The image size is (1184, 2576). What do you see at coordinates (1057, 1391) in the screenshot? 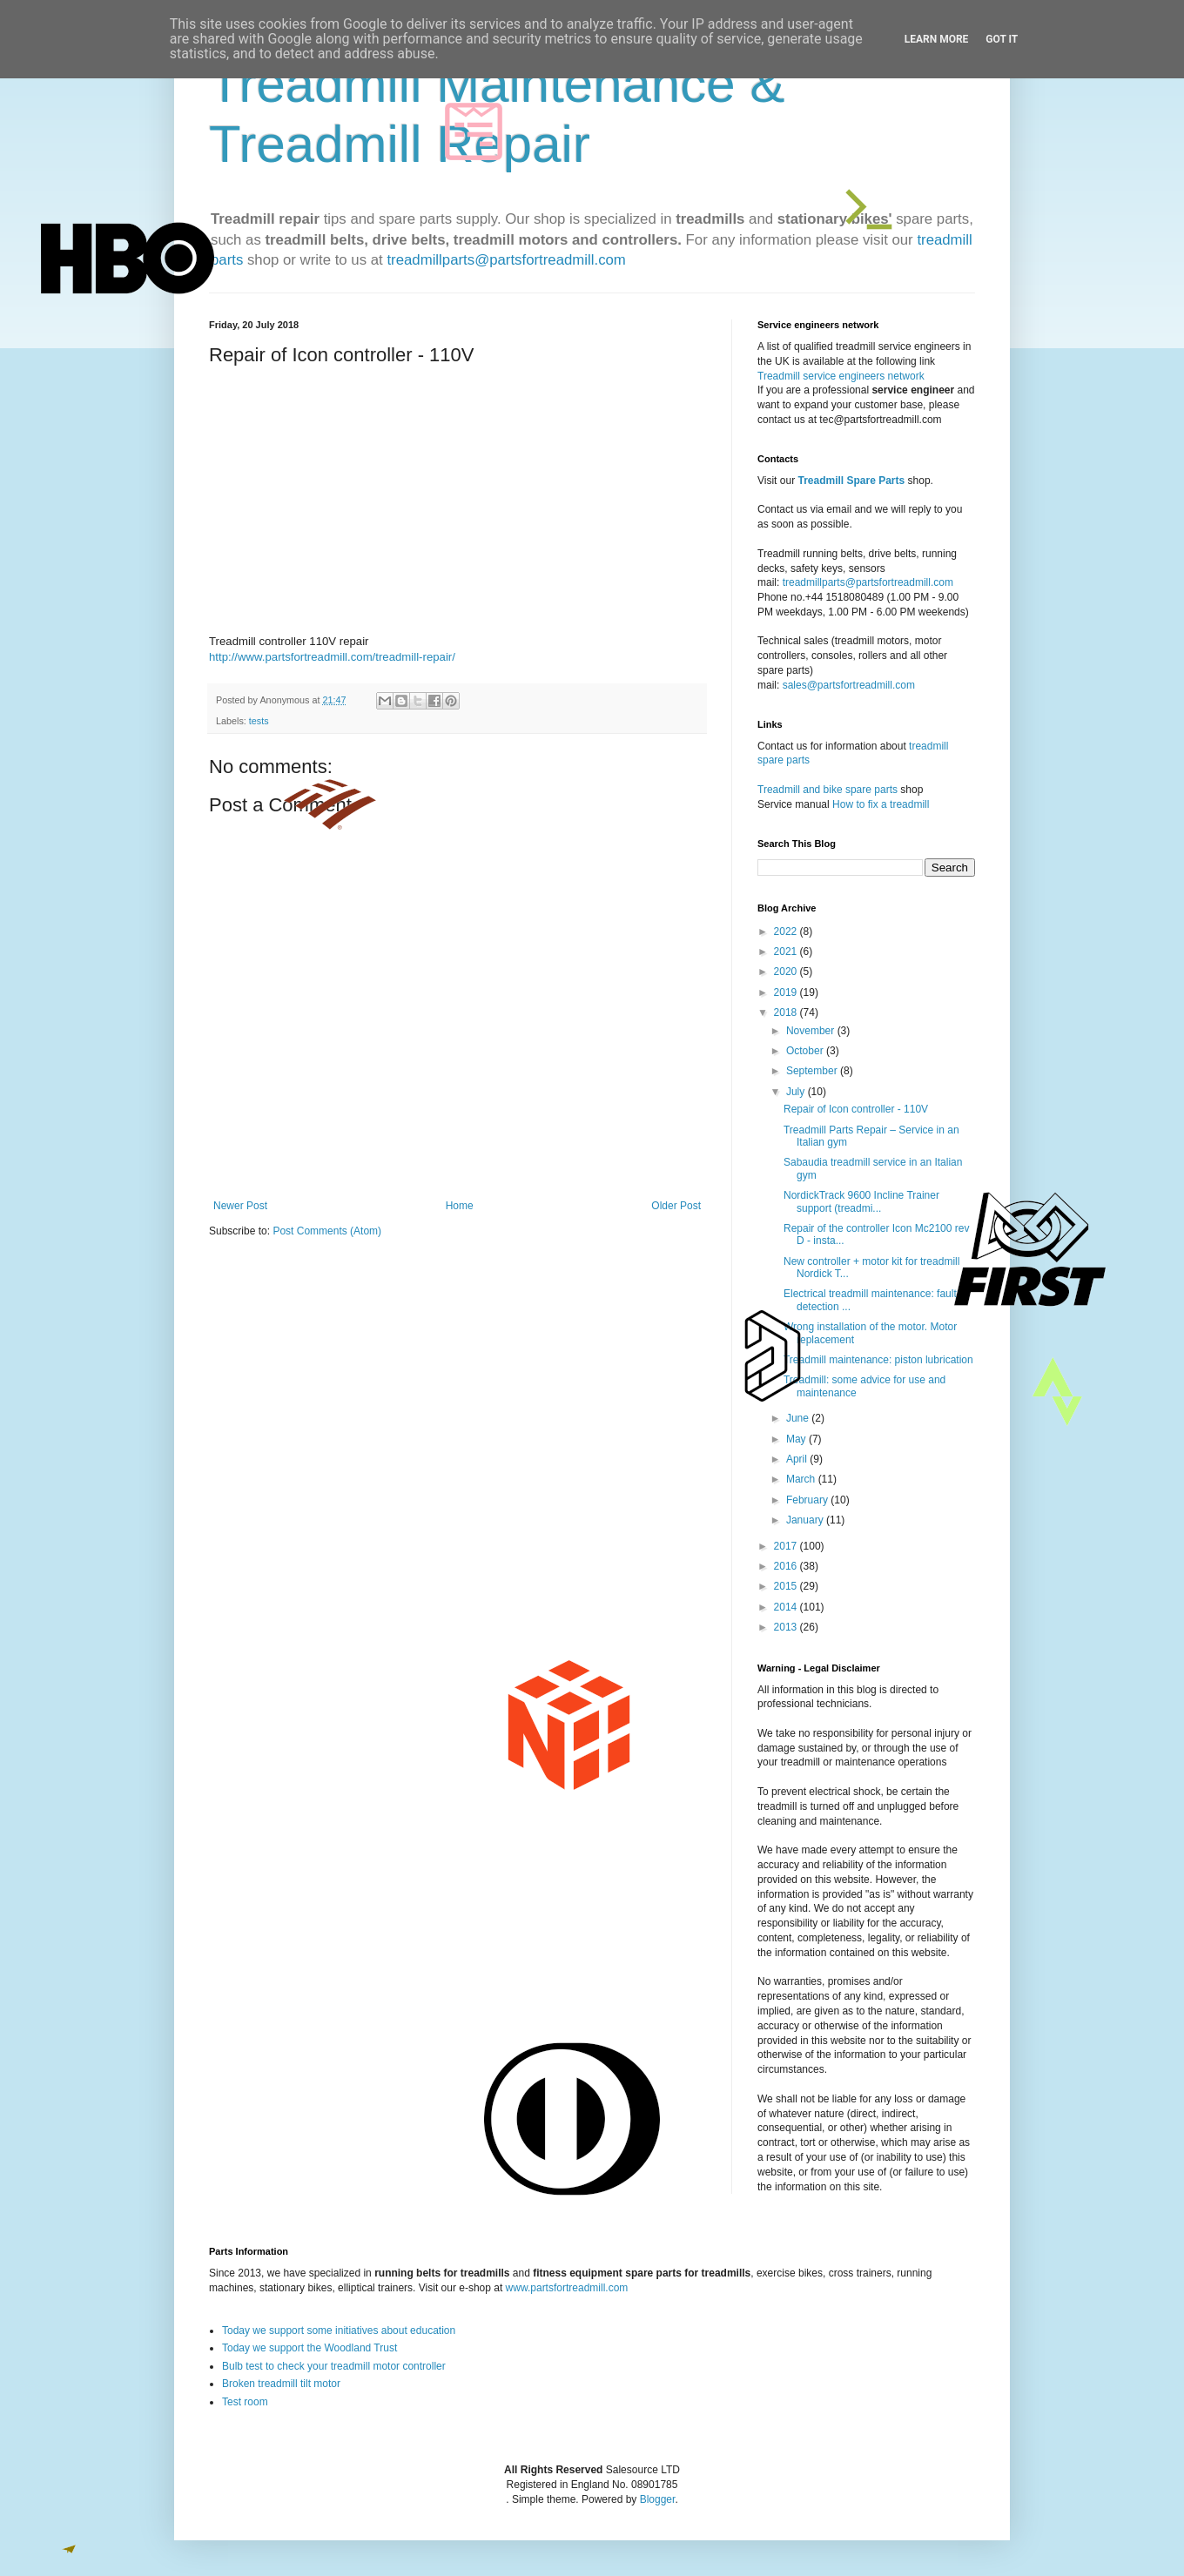
I see `open the Strava app` at bounding box center [1057, 1391].